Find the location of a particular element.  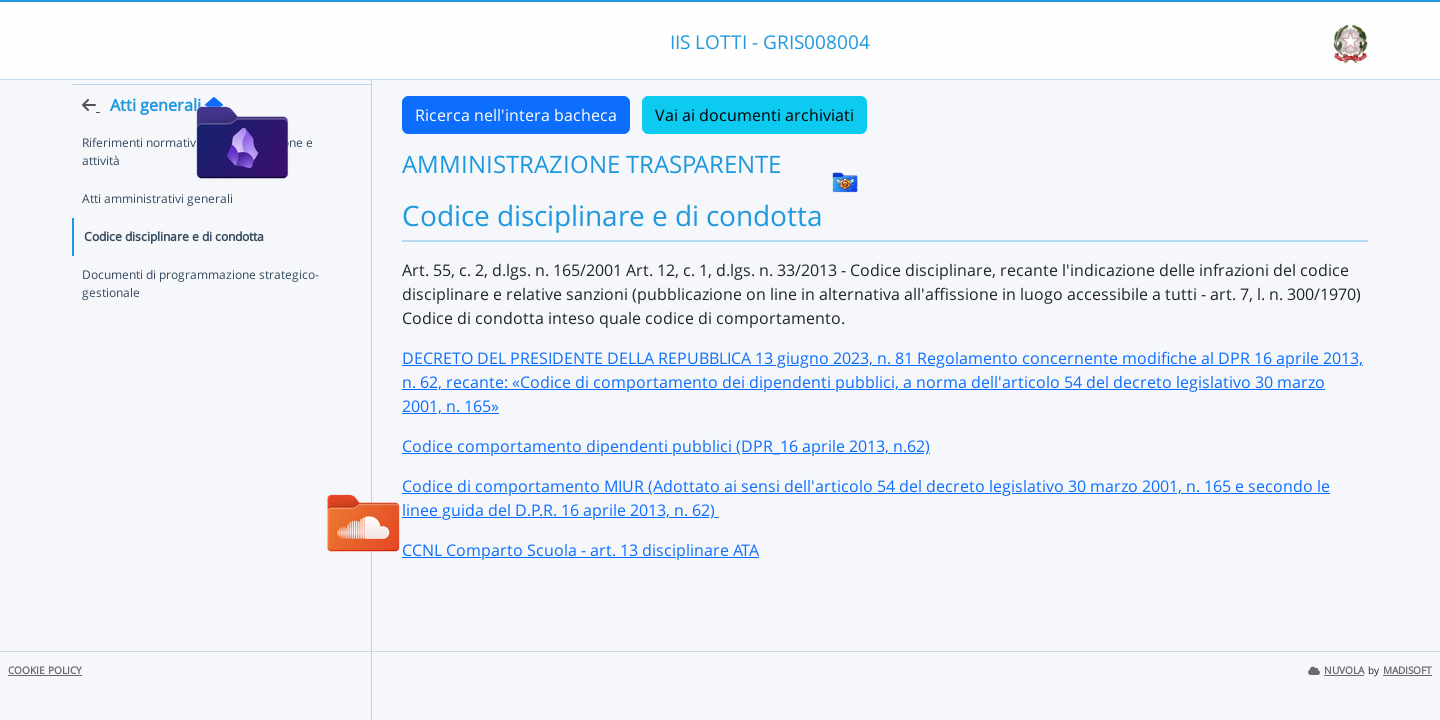

open your SoundCloud downloads folder is located at coordinates (363, 525).